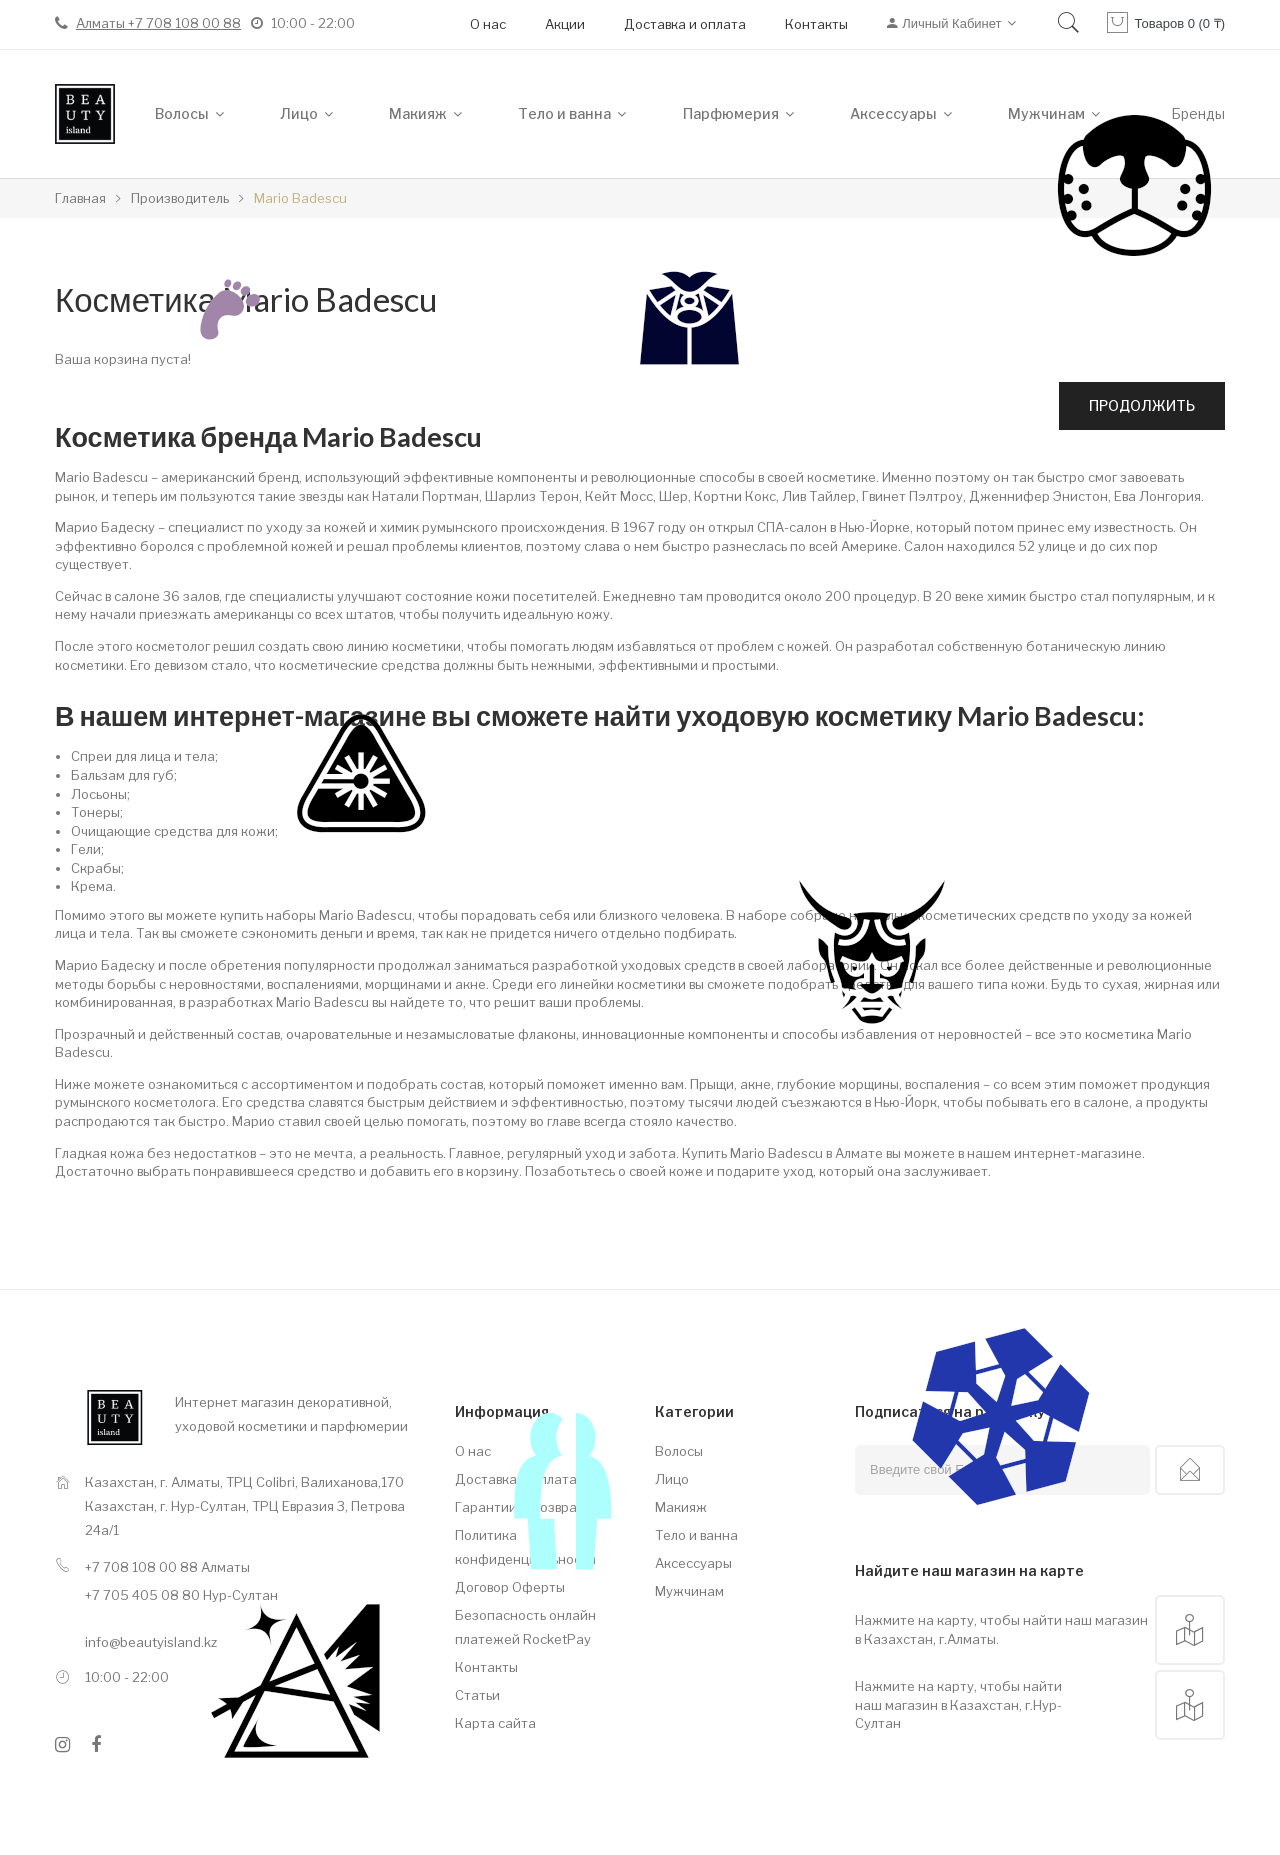  Describe the element at coordinates (1134, 185) in the screenshot. I see `access pet or animal-related features` at that location.